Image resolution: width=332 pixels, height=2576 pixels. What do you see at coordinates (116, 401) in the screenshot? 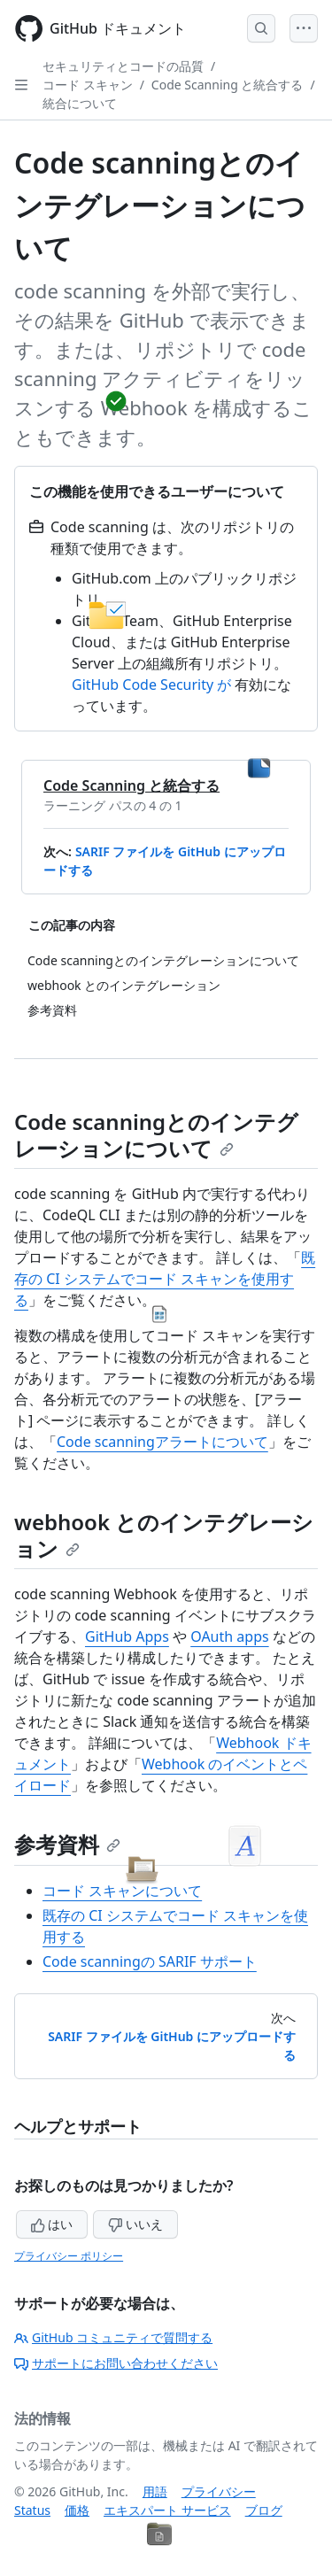
I see `confirm or accept a calculation` at bounding box center [116, 401].